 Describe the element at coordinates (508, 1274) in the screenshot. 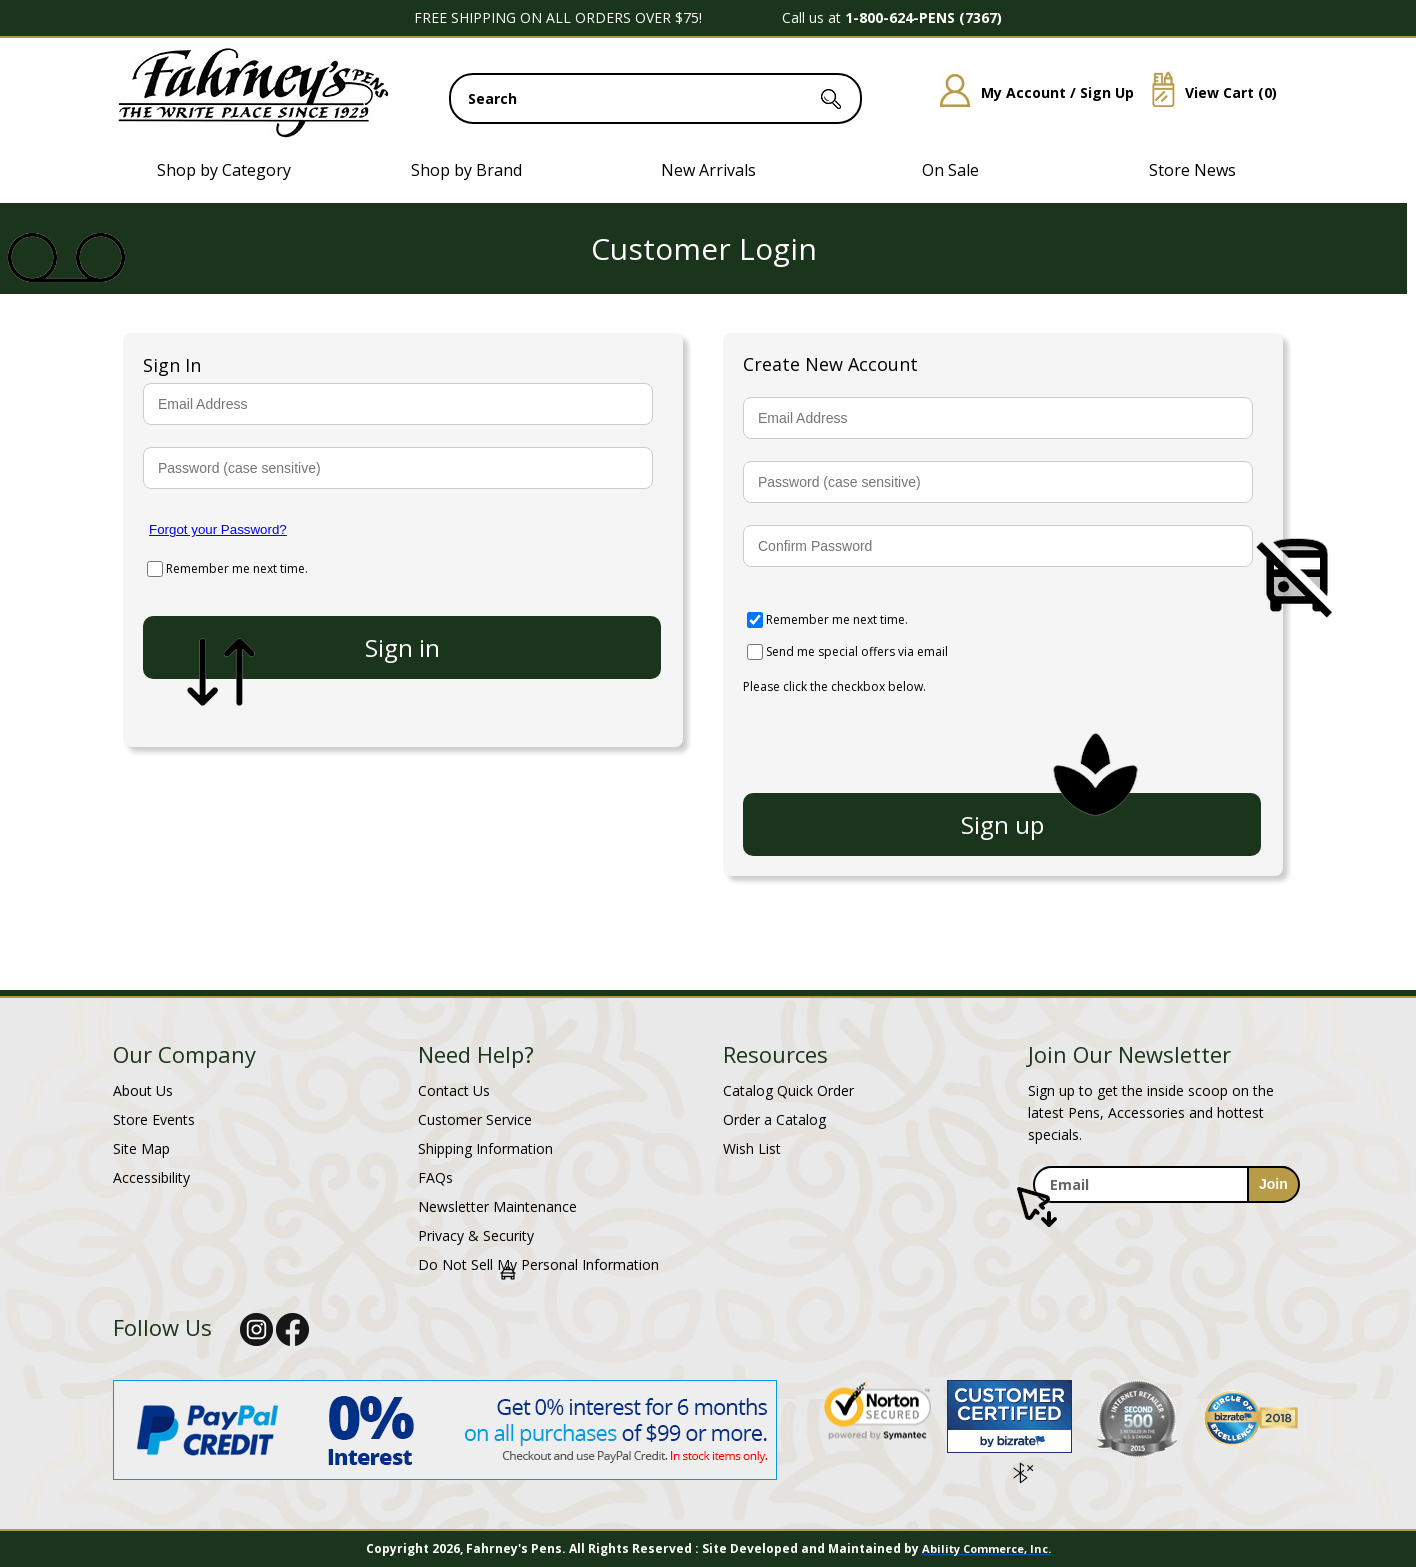

I see `request a taxi or cab ride` at that location.